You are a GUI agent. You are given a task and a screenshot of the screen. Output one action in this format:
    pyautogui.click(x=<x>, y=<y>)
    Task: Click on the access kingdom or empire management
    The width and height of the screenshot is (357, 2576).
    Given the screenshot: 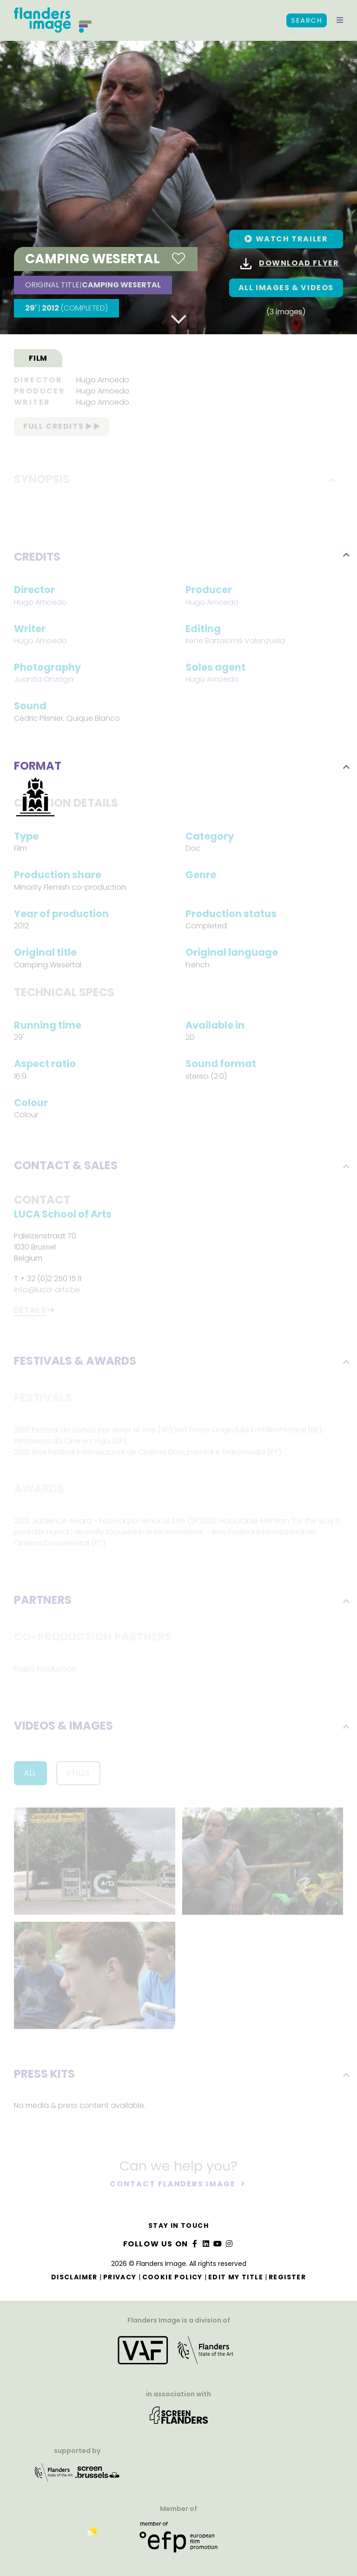 What is the action you would take?
    pyautogui.click(x=35, y=797)
    